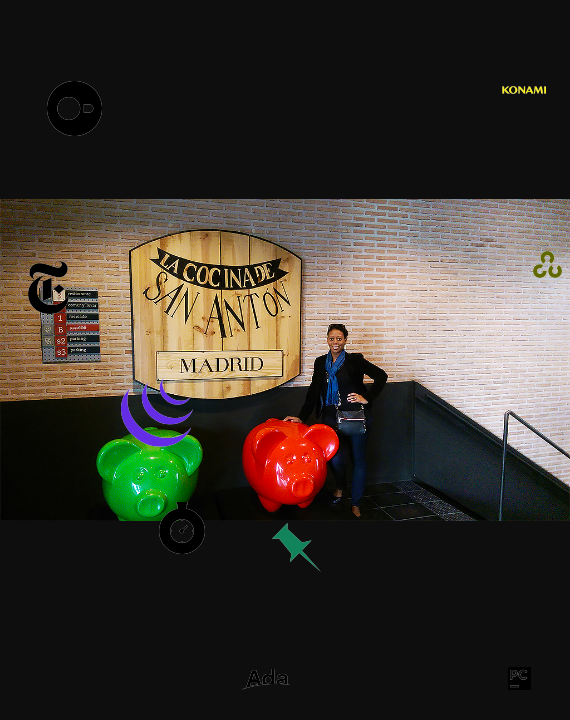  Describe the element at coordinates (524, 90) in the screenshot. I see `konami company logo` at that location.